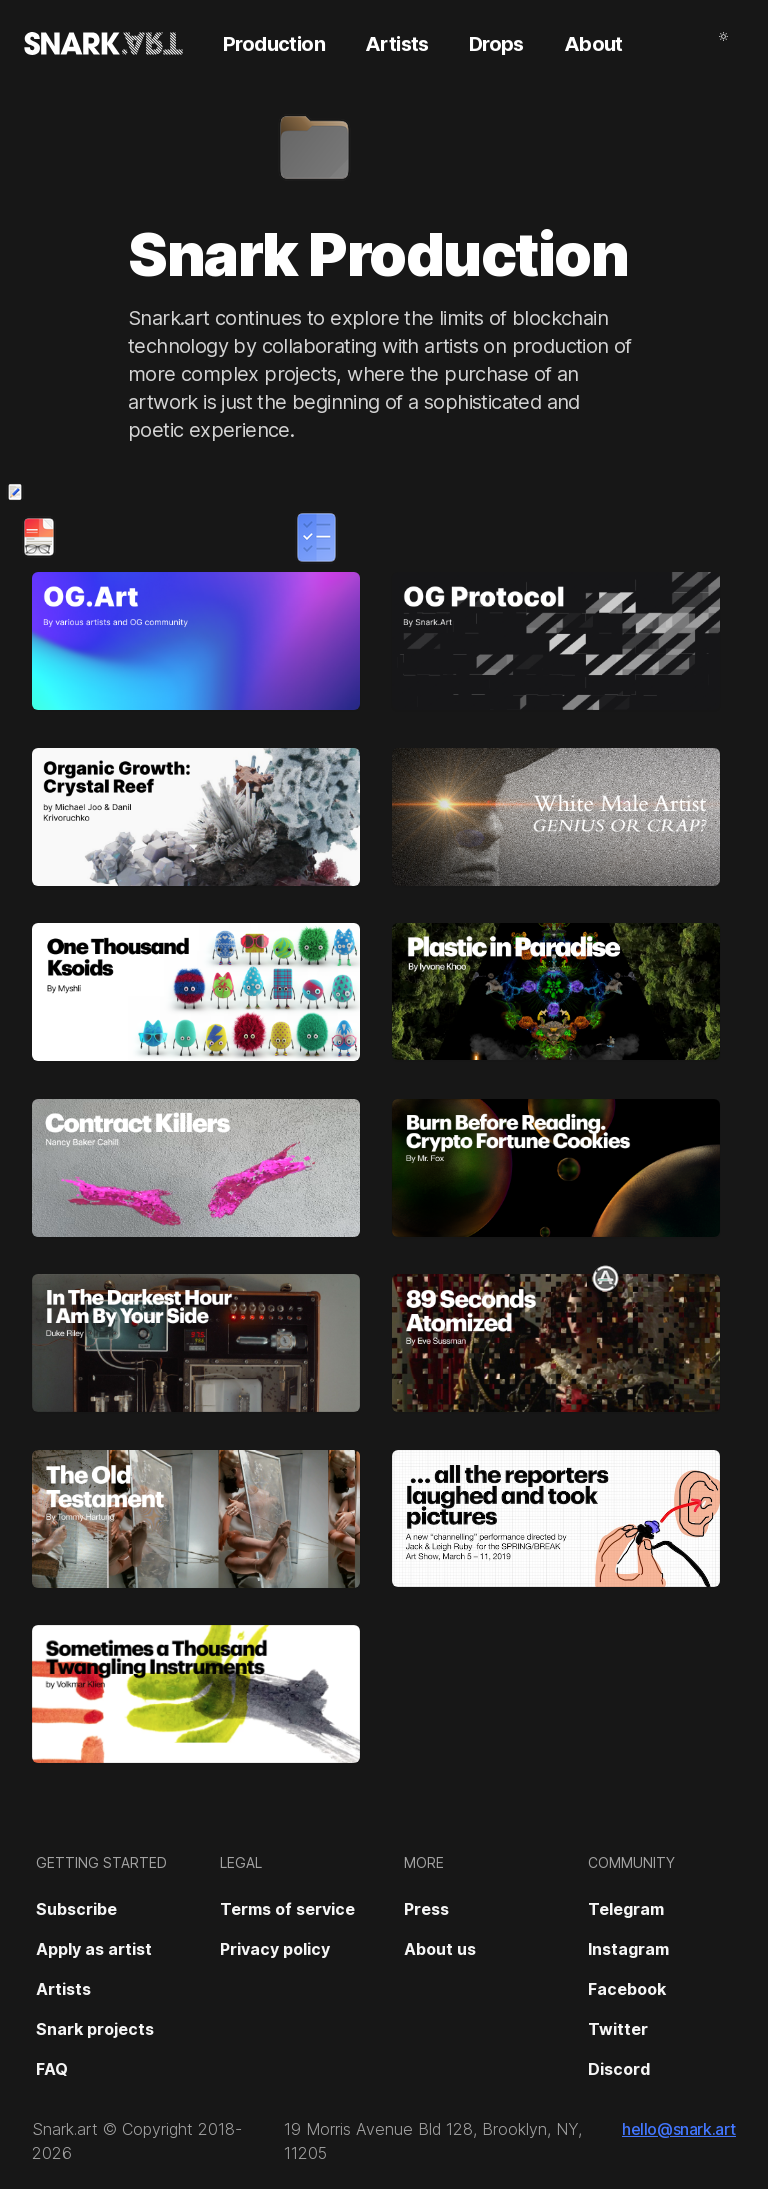 This screenshot has width=768, height=2189. Describe the element at coordinates (605, 1278) in the screenshot. I see `open the software update manager` at that location.